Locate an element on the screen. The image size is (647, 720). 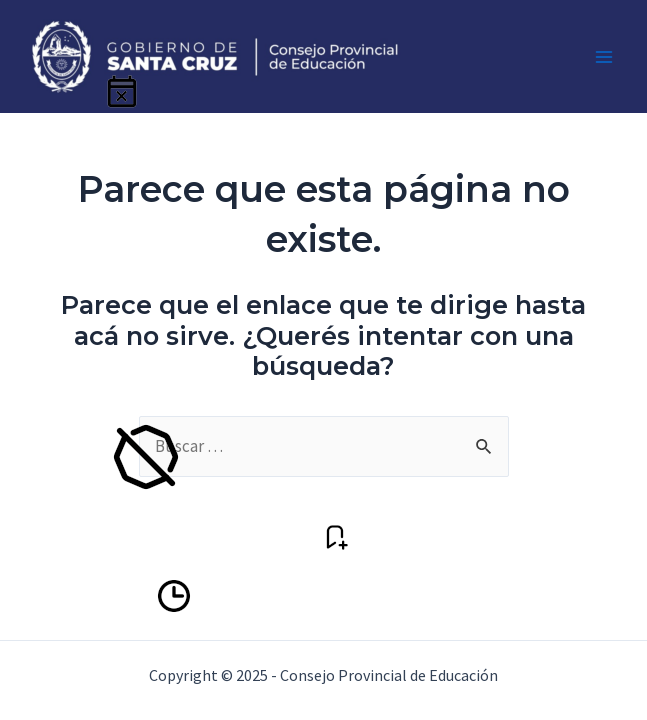
indicates a blocked or prohibited action is located at coordinates (146, 457).